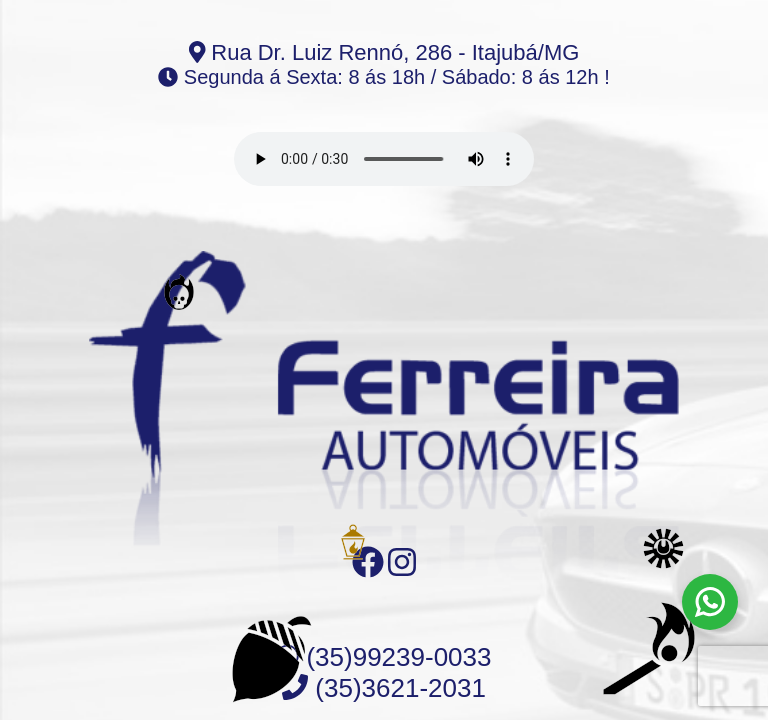  What do you see at coordinates (353, 542) in the screenshot?
I see `toggle lantern or light source on/off` at bounding box center [353, 542].